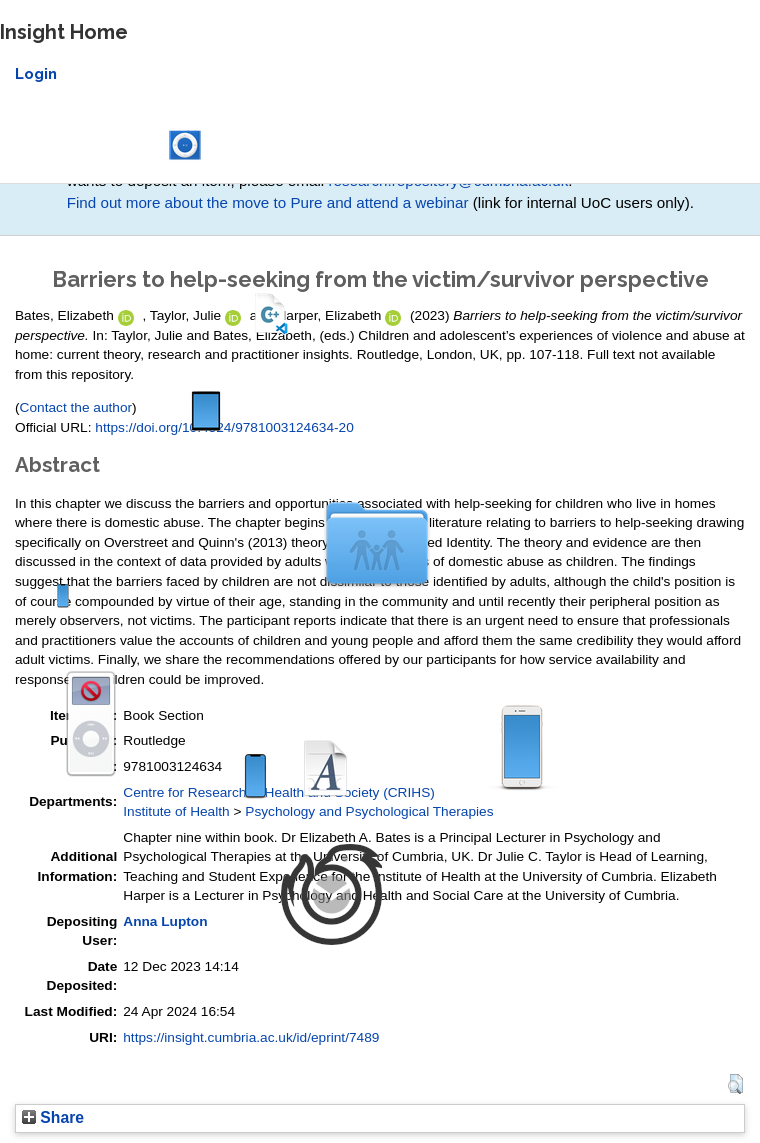 The height and width of the screenshot is (1143, 760). I want to click on iPad Pro with cellular connectivity in device list, so click(206, 411).